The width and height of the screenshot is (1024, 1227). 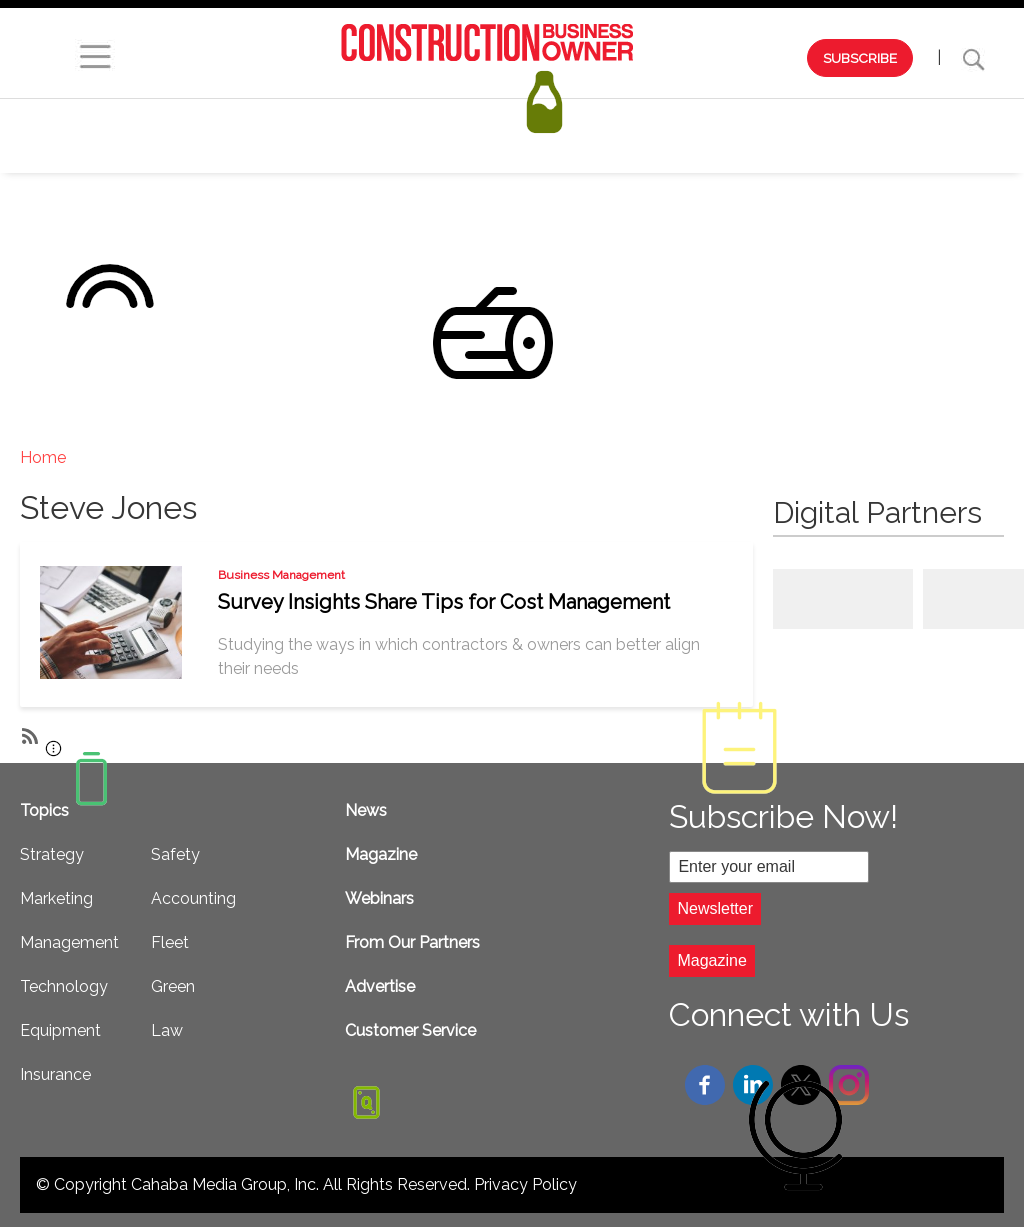 I want to click on open more options menu, so click(x=53, y=748).